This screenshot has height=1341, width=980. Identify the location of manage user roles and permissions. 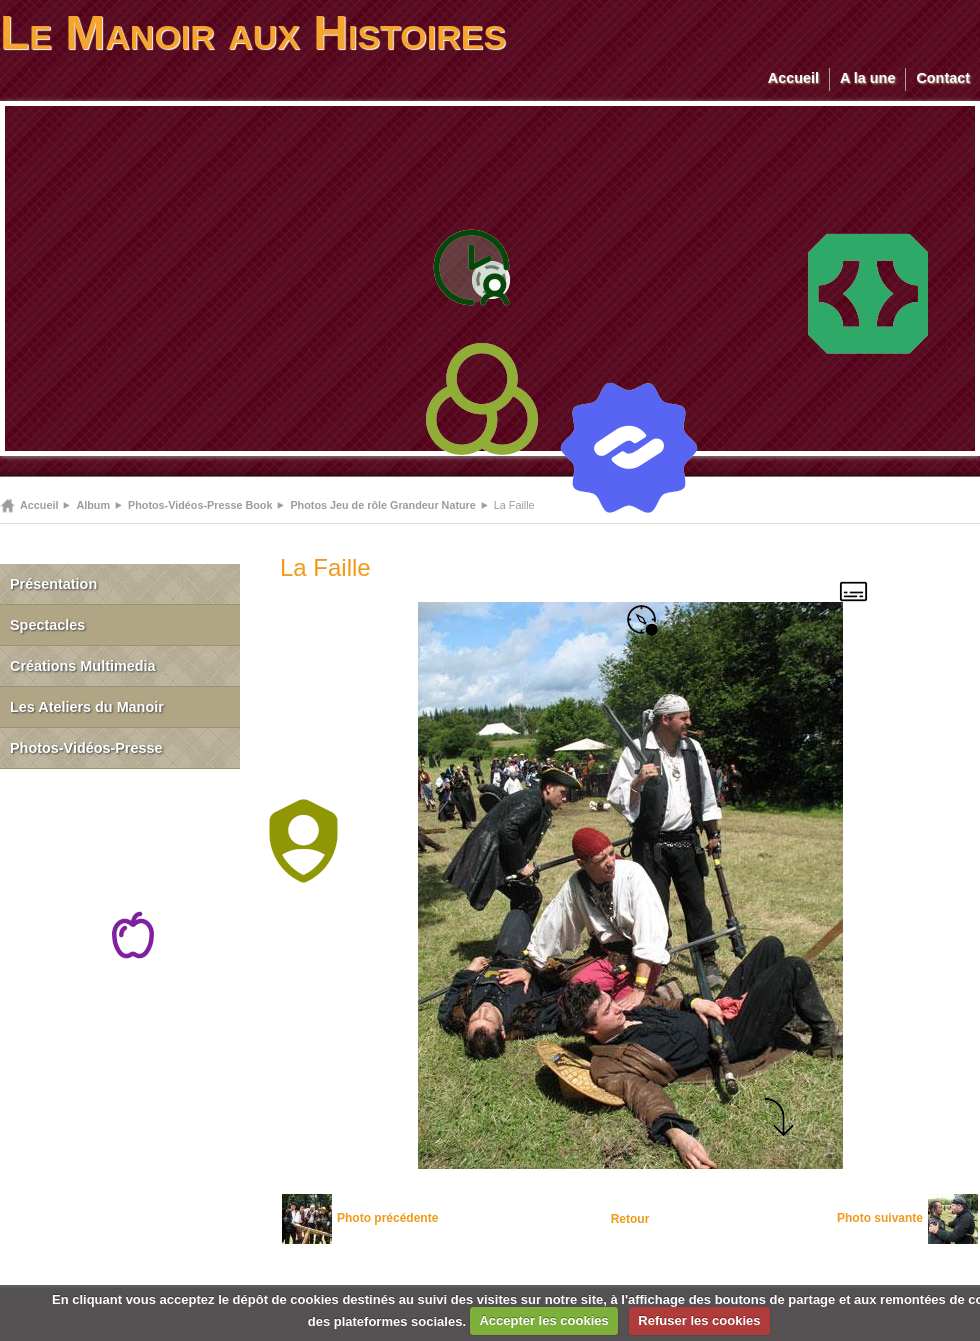
(303, 841).